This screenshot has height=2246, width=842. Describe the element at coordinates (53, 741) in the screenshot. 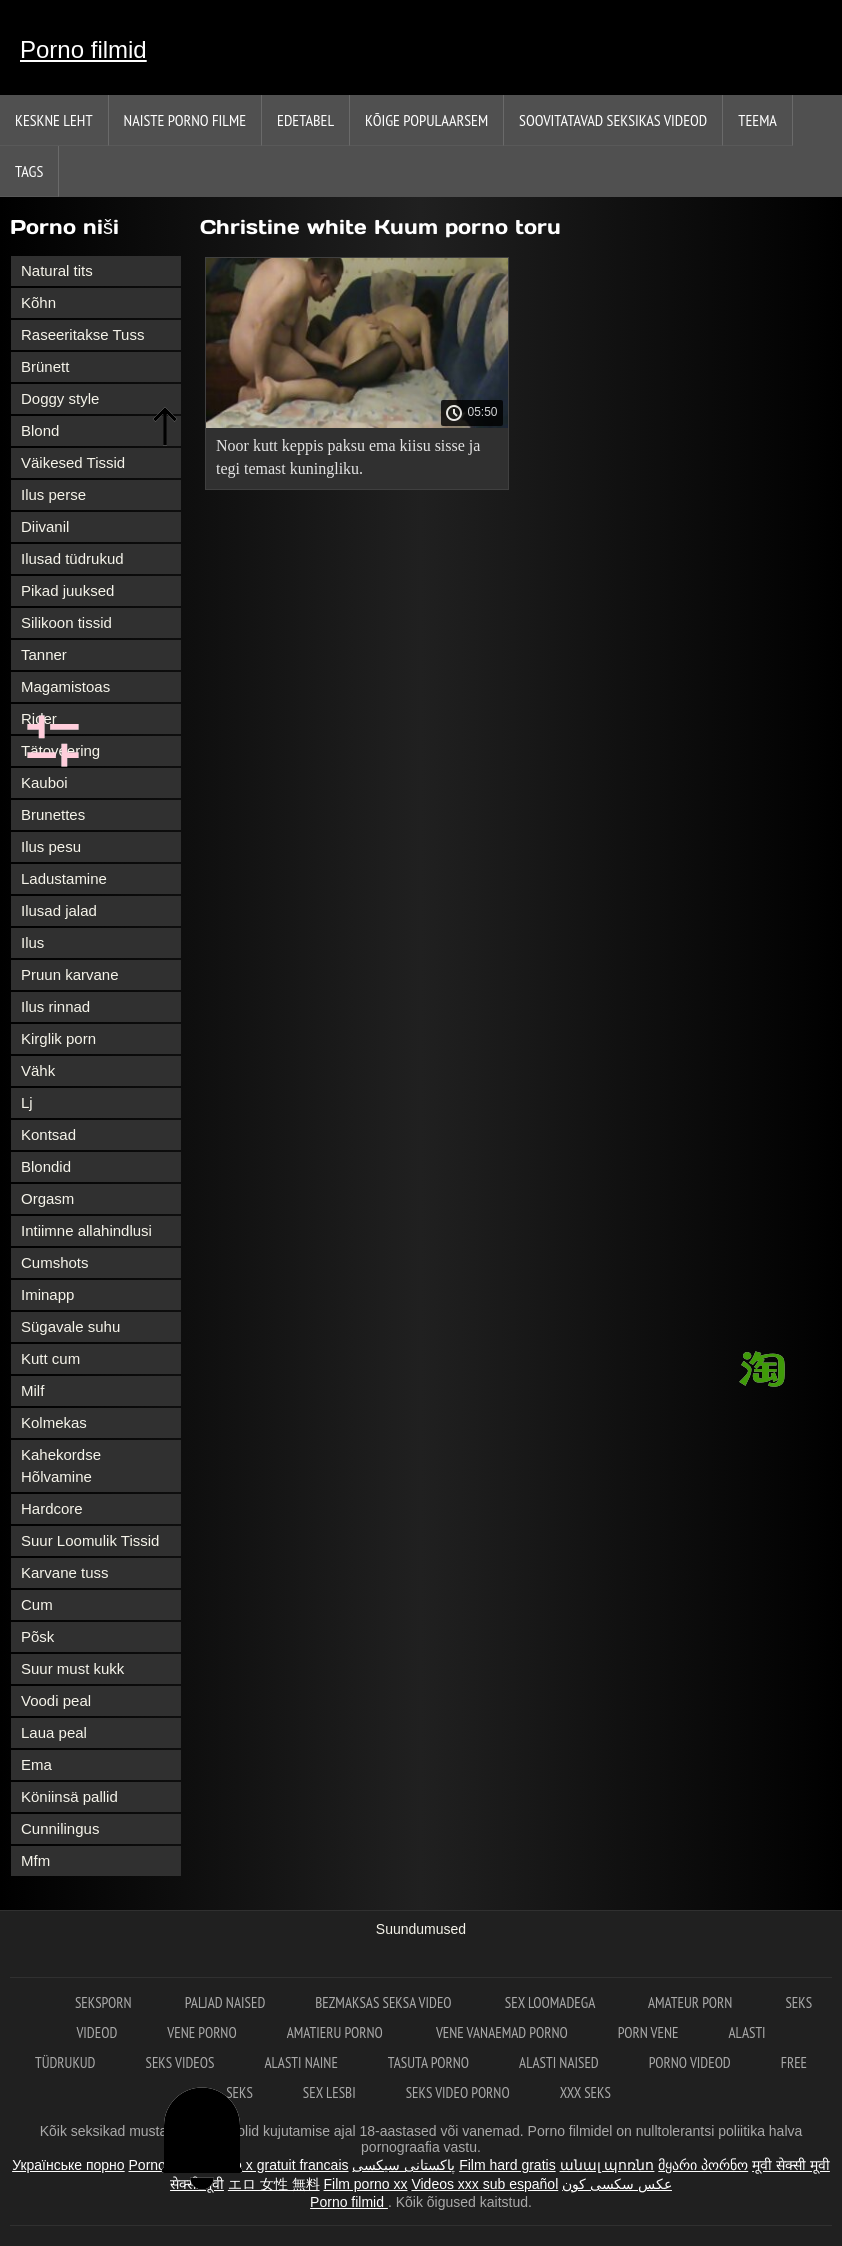

I see `adjust audio equalizer settings` at that location.